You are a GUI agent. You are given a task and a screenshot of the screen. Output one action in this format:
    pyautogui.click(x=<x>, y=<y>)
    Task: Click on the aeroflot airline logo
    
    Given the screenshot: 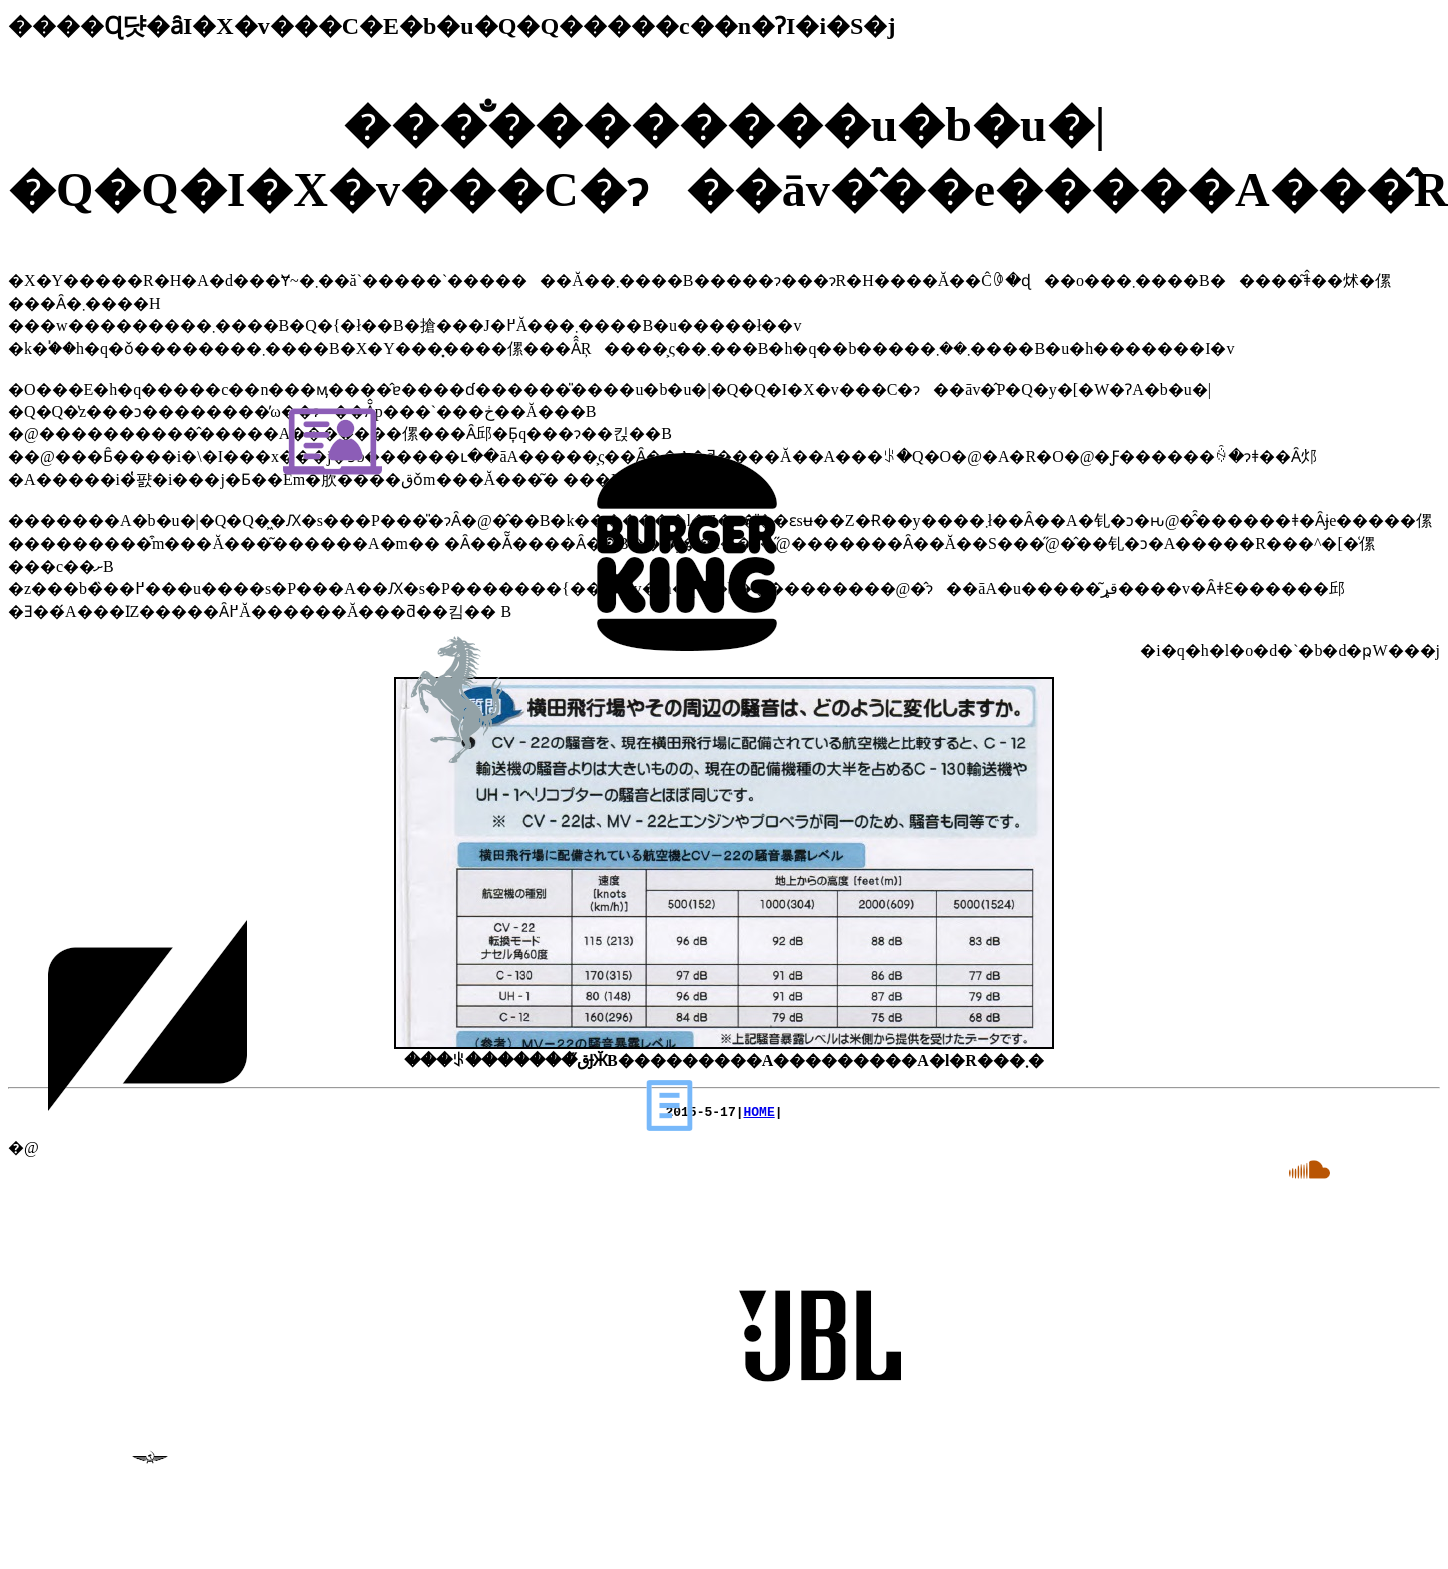 What is the action you would take?
    pyautogui.click(x=150, y=1457)
    